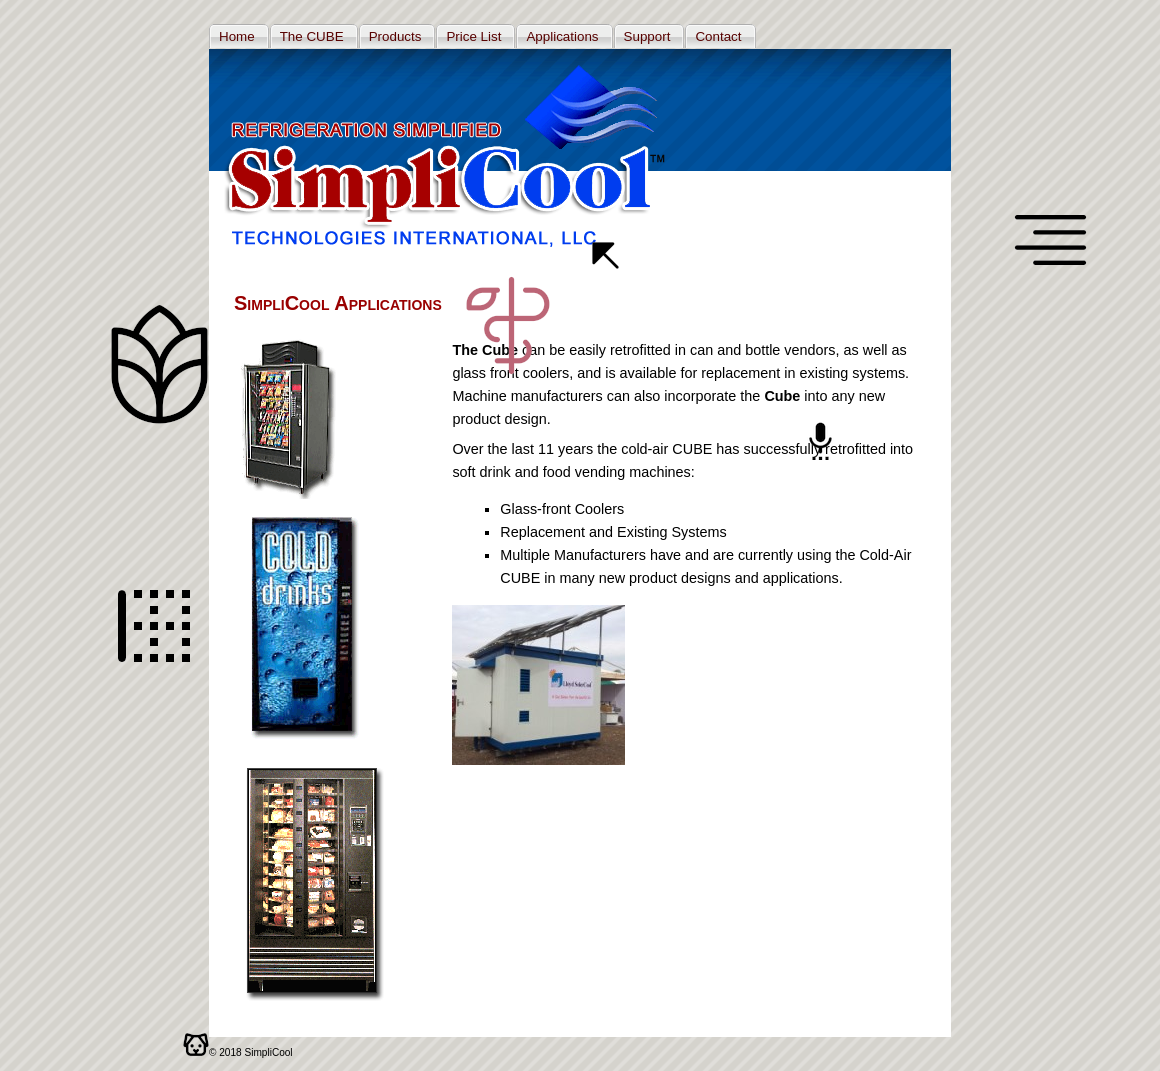 Image resolution: width=1160 pixels, height=1071 pixels. What do you see at coordinates (820, 440) in the screenshot?
I see `access voice input settings` at bounding box center [820, 440].